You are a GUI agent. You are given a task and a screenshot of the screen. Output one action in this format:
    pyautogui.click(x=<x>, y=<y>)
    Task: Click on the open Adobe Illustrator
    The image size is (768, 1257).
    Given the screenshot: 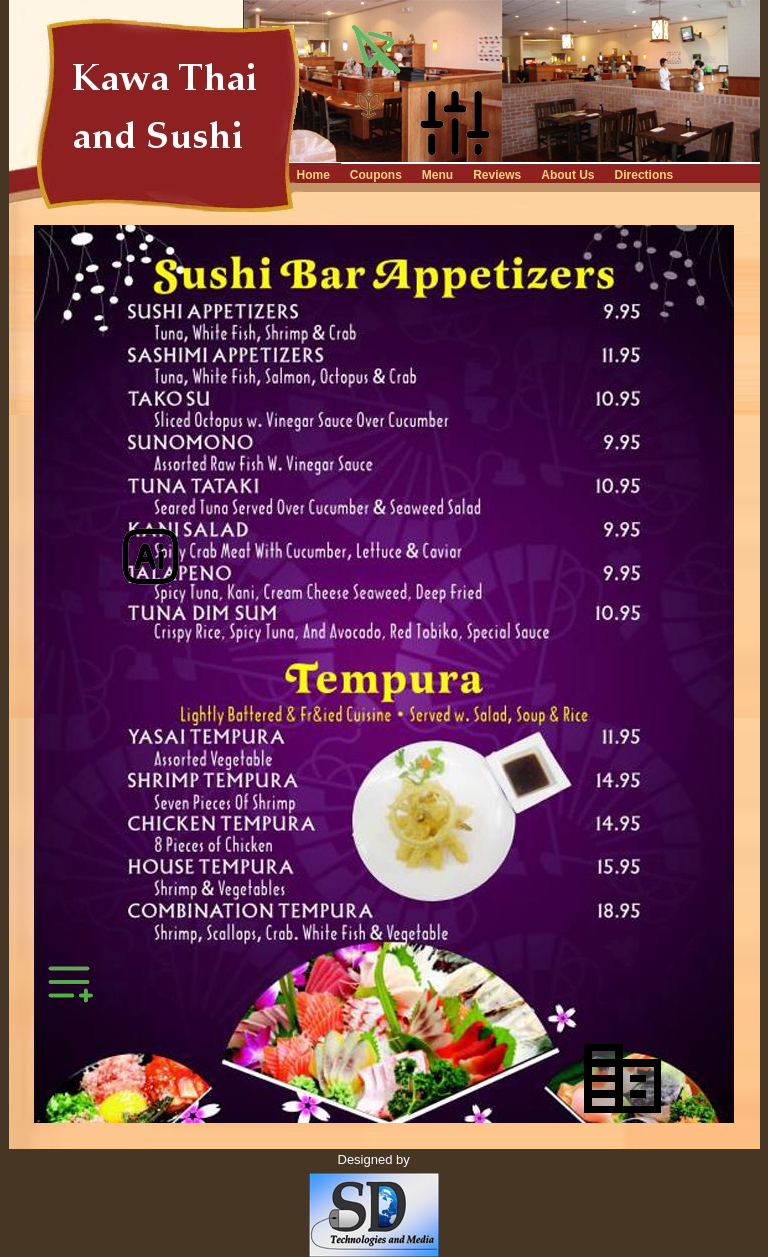 What is the action you would take?
    pyautogui.click(x=150, y=556)
    